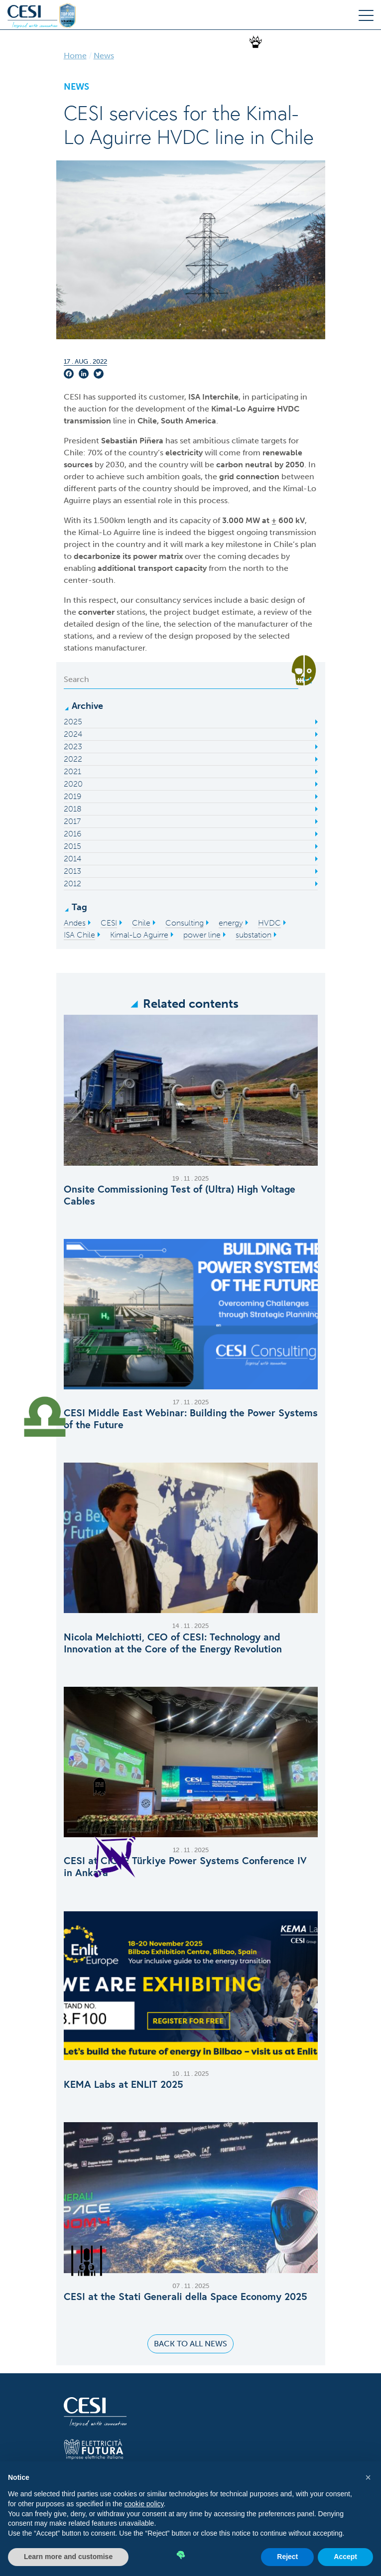 The image size is (381, 2576). Describe the element at coordinates (87, 2261) in the screenshot. I see `indicates a prisoner or incarcerated character` at that location.